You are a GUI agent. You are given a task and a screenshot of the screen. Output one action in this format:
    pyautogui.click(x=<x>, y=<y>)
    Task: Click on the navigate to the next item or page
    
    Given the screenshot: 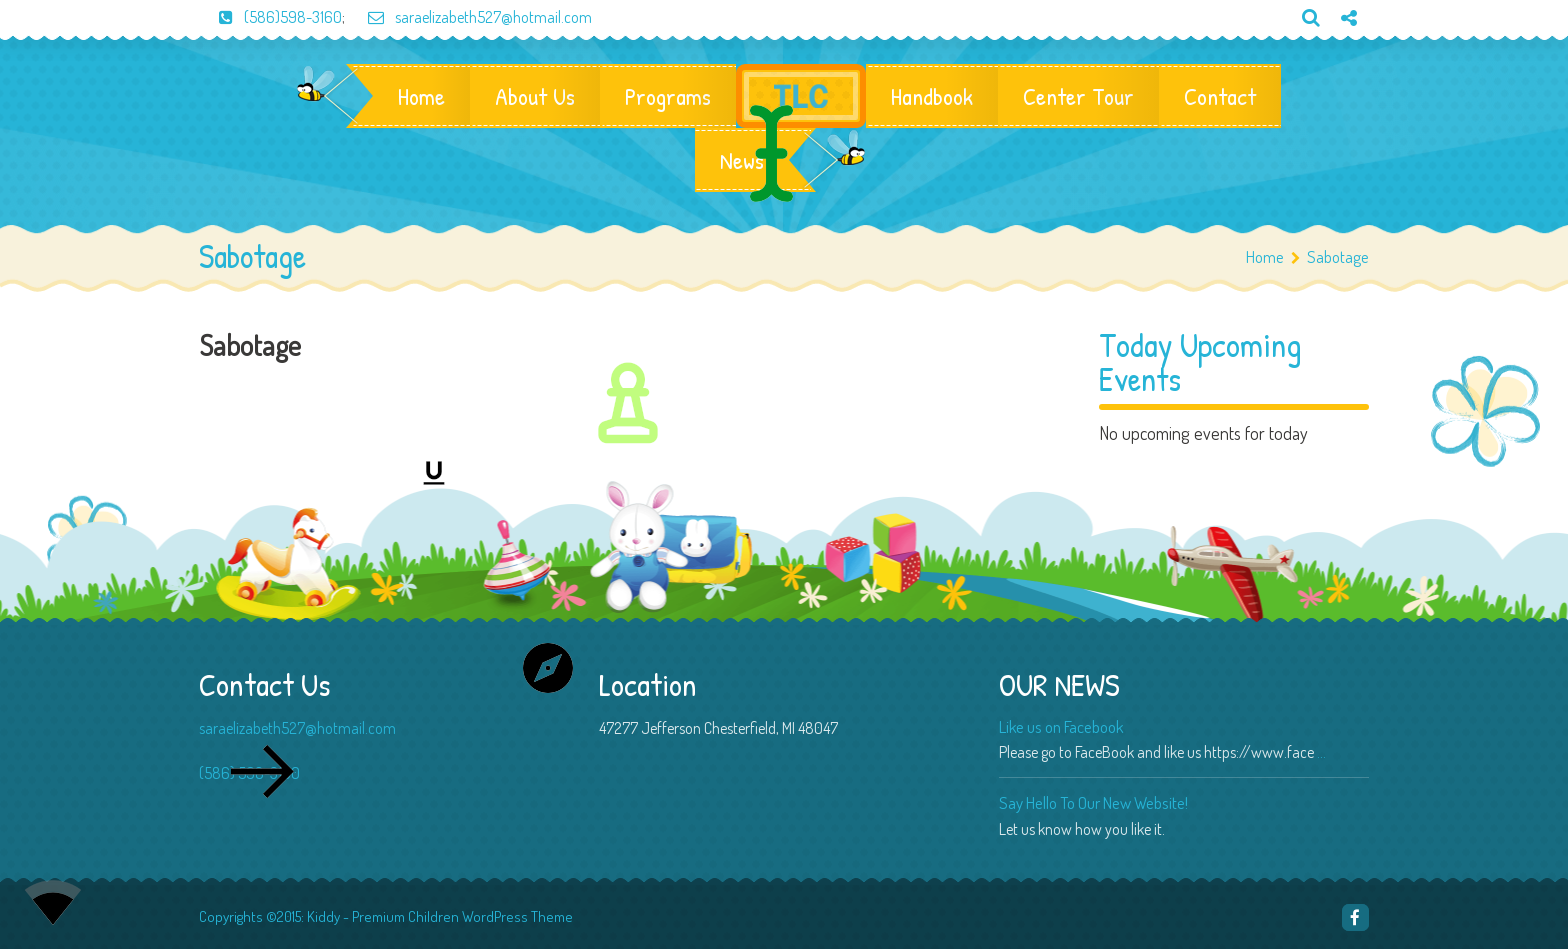 What is the action you would take?
    pyautogui.click(x=262, y=771)
    